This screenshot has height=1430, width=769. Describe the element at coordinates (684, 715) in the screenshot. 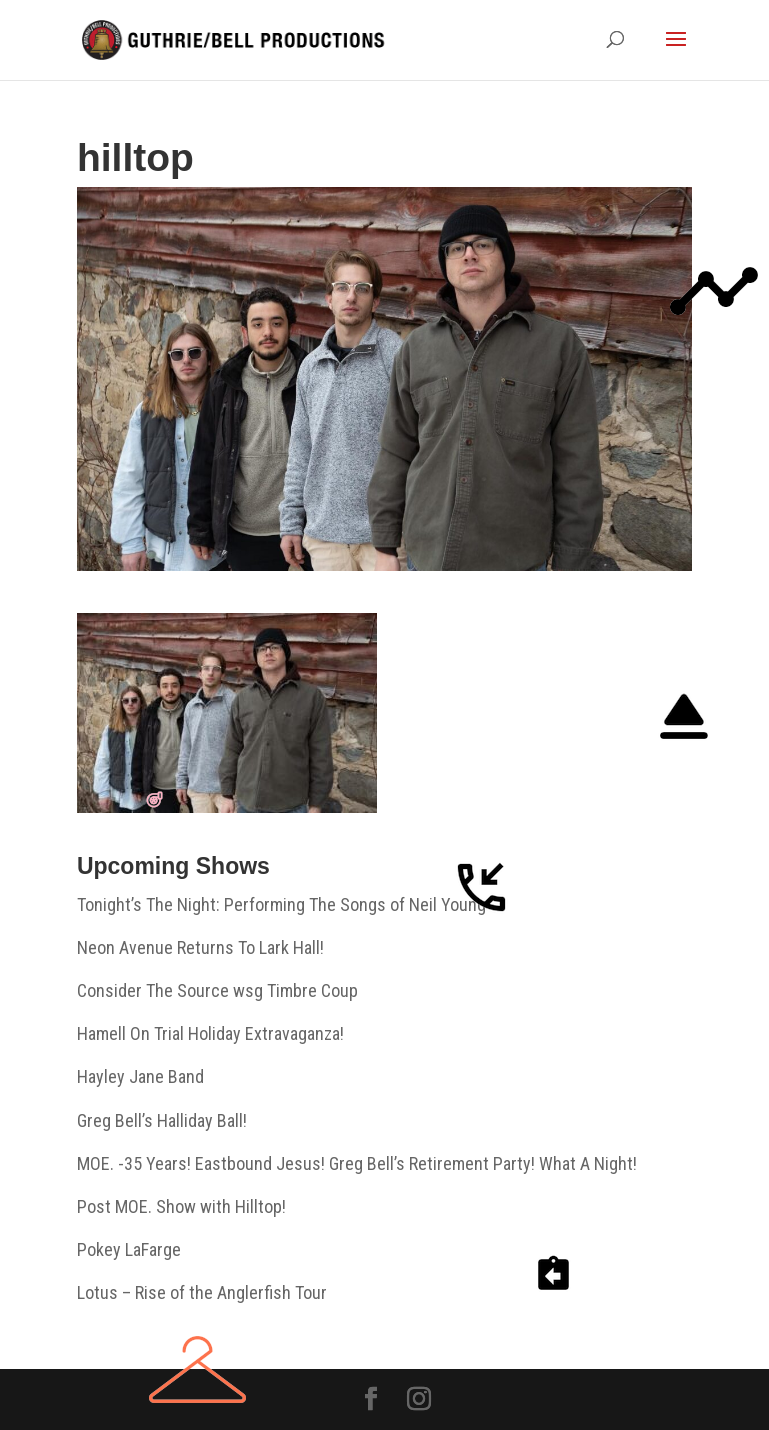

I see `eject media or disc` at that location.